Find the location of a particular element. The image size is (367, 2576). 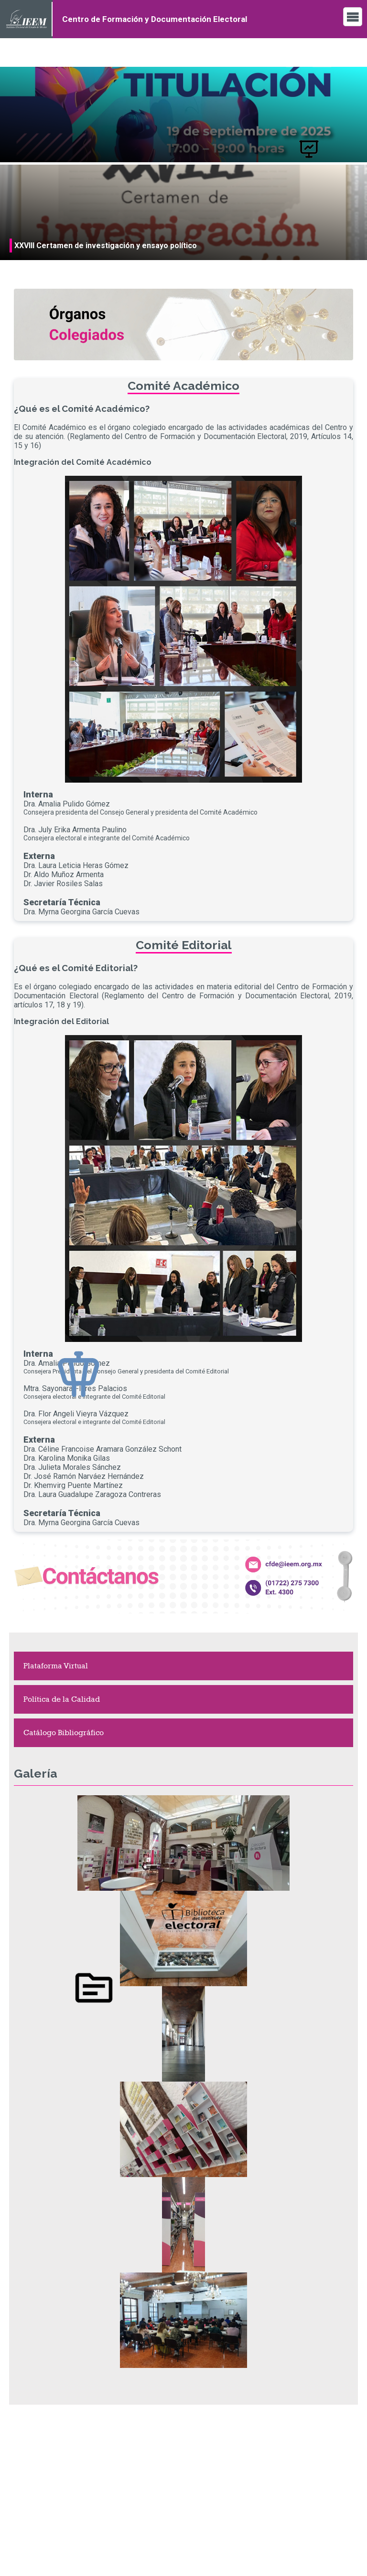

access air traffic control features is located at coordinates (78, 1374).